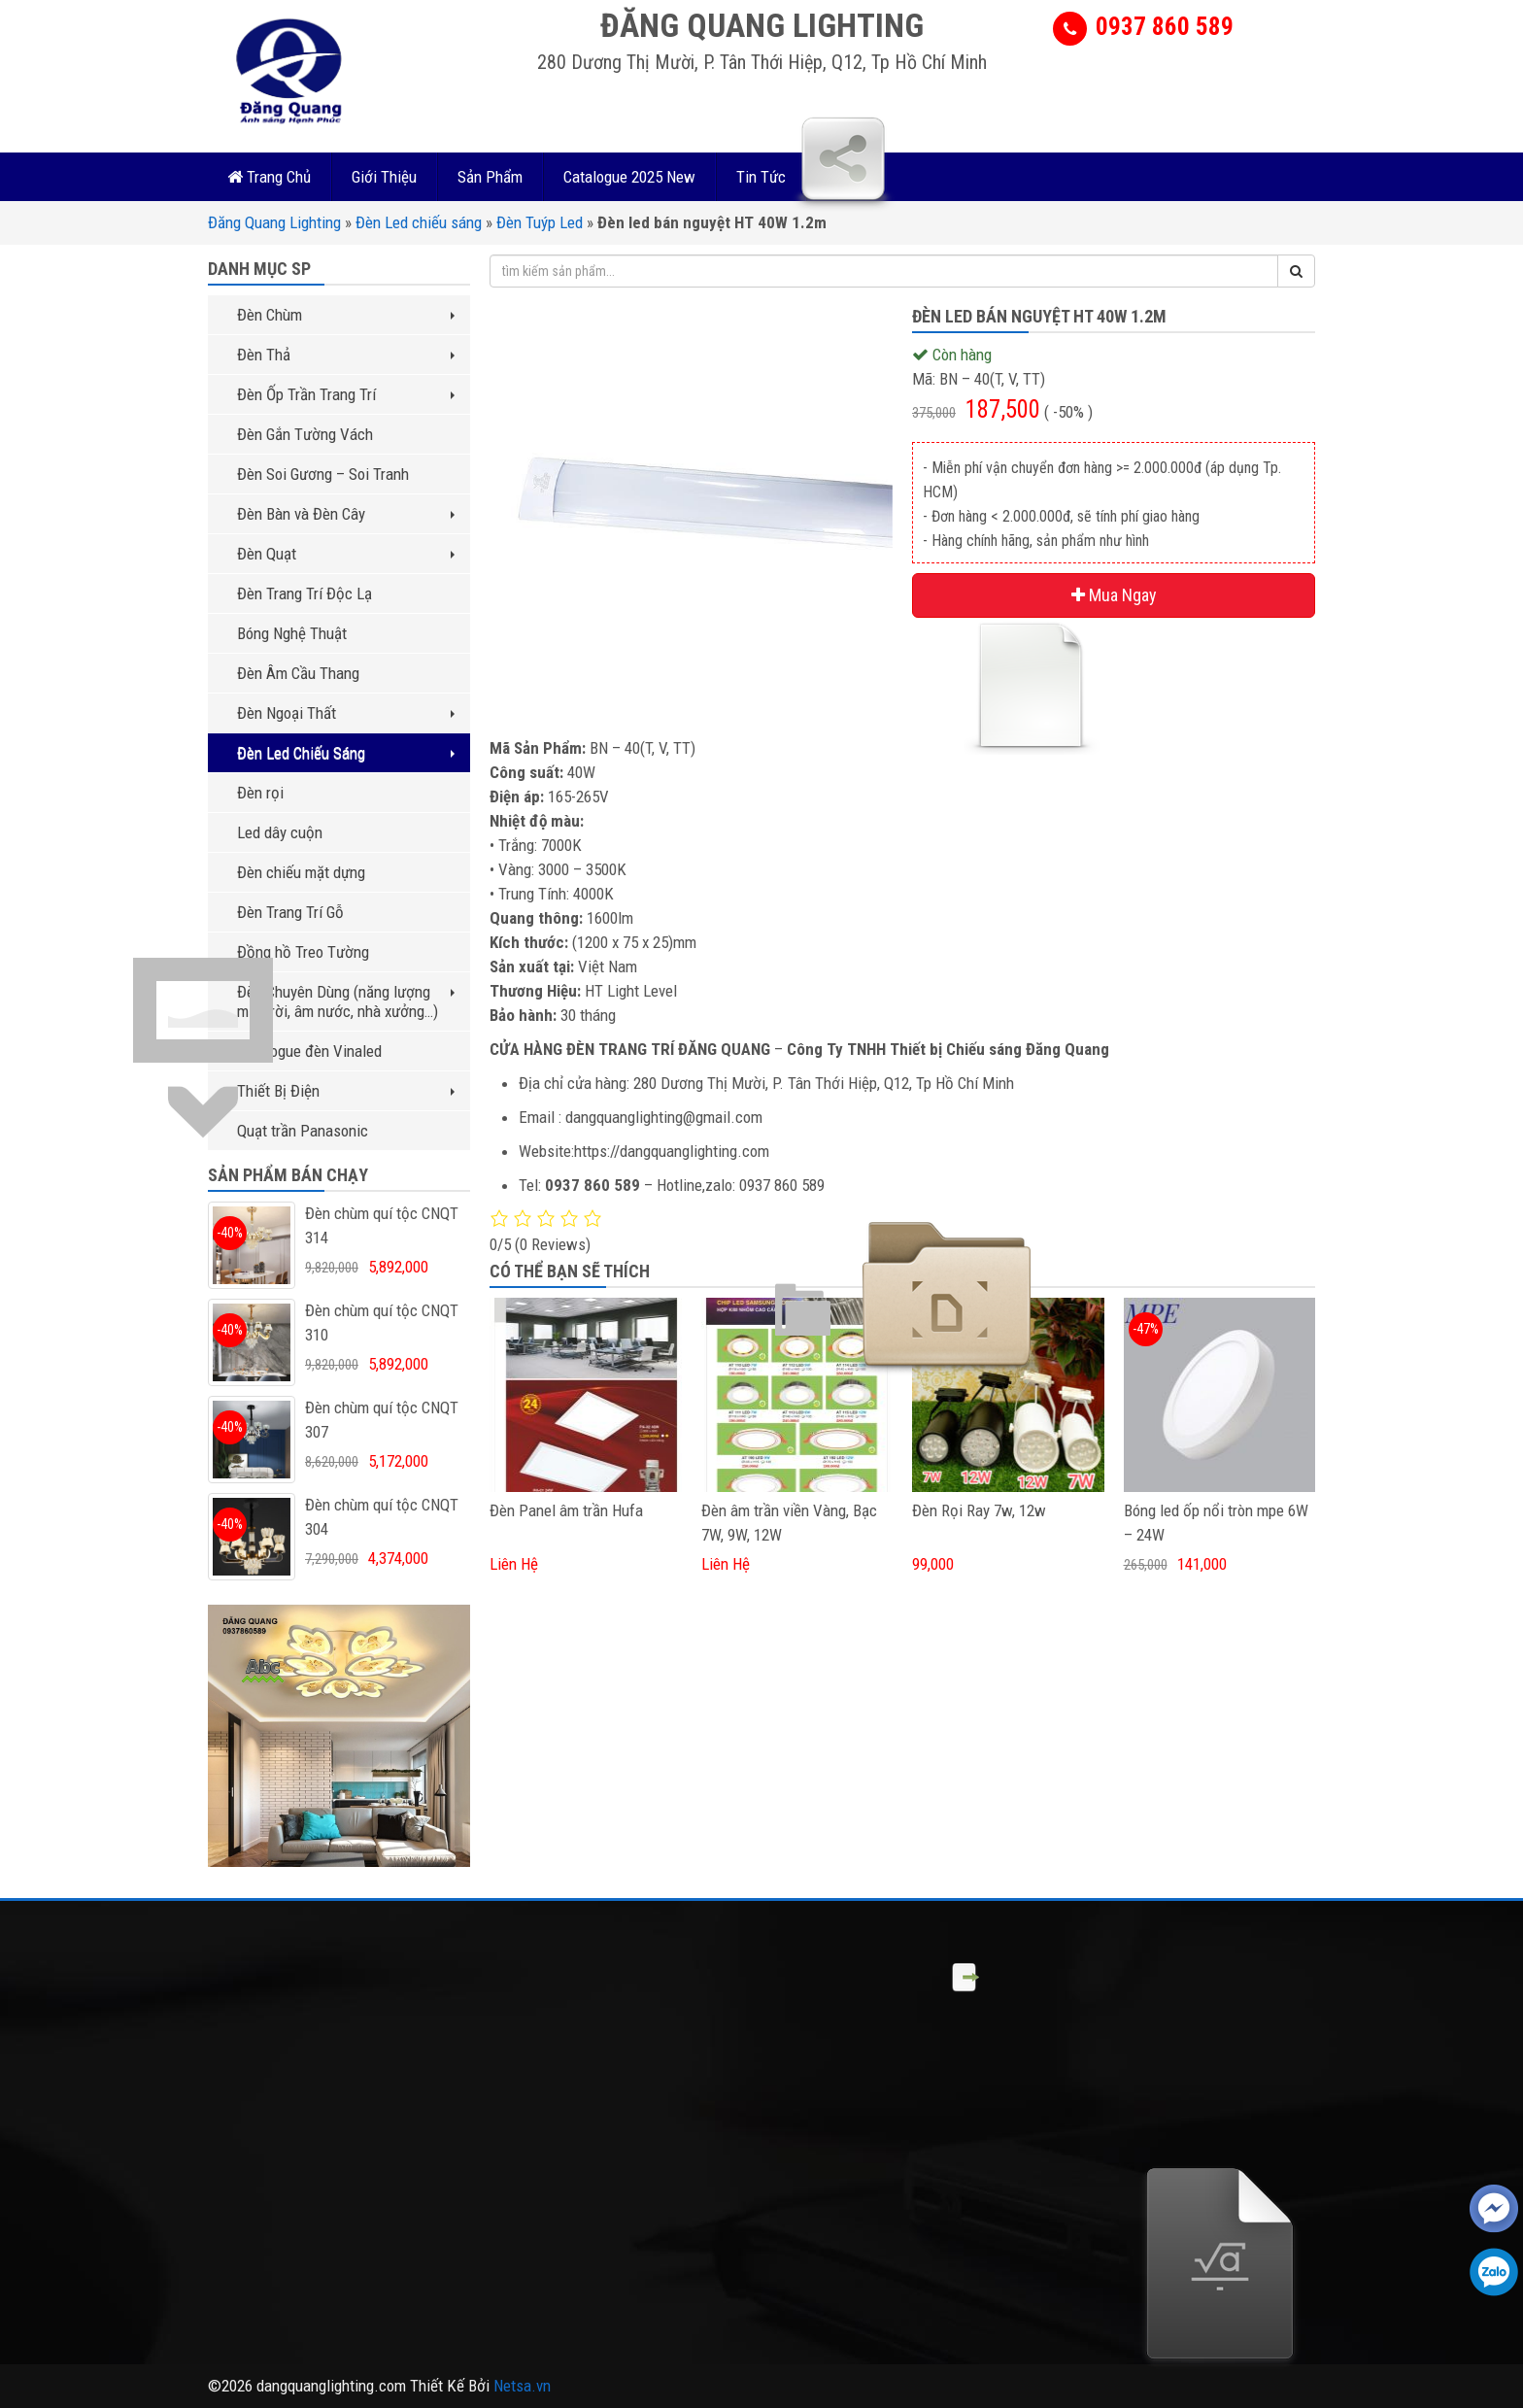 This screenshot has height=2408, width=1523. What do you see at coordinates (946, 1303) in the screenshot?
I see `access desktop folder contents` at bounding box center [946, 1303].